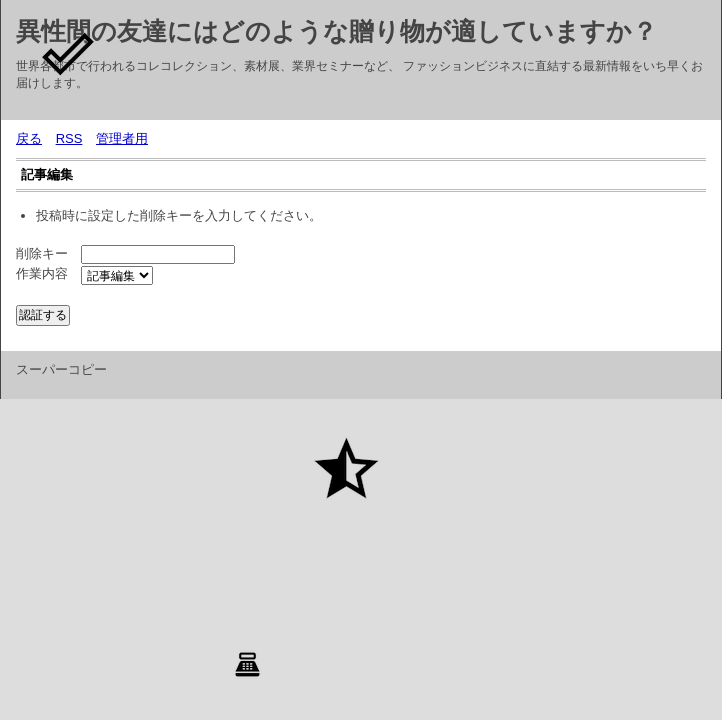 This screenshot has height=720, width=722. What do you see at coordinates (346, 469) in the screenshot?
I see `indicates a partial or half-star rating` at bounding box center [346, 469].